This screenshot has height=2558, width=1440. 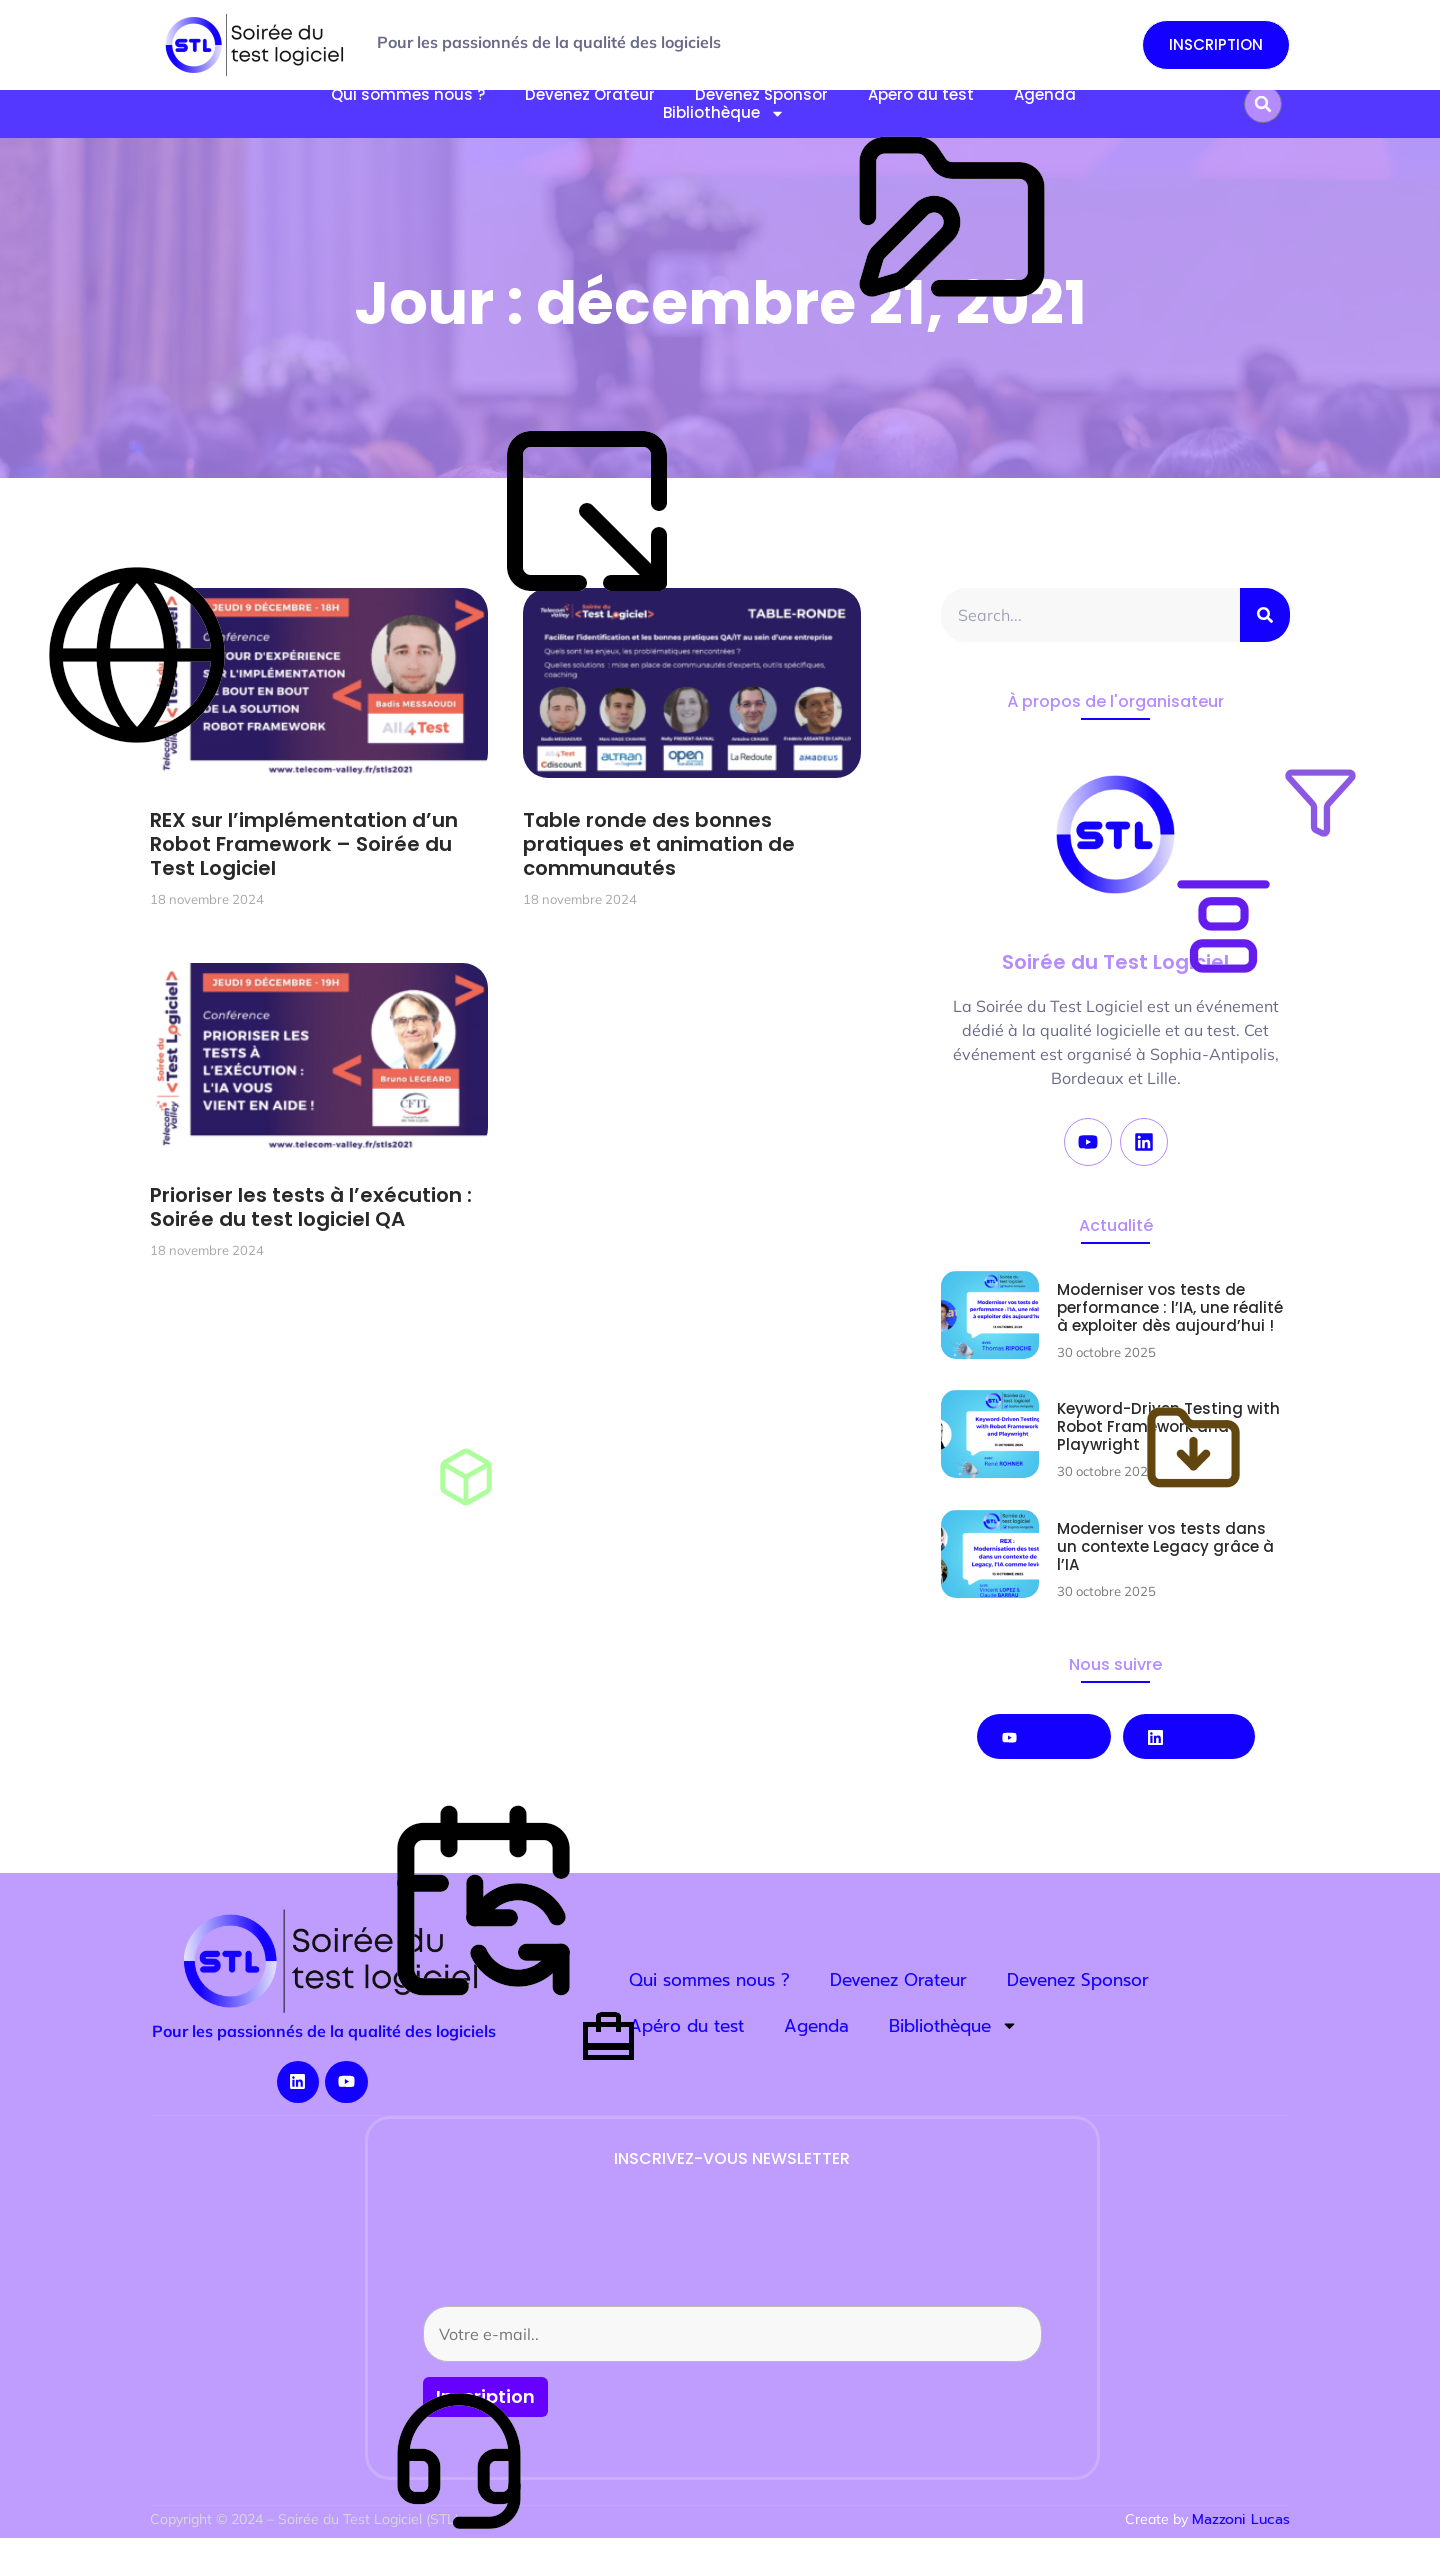 I want to click on rename or edit a folder, so click(x=952, y=221).